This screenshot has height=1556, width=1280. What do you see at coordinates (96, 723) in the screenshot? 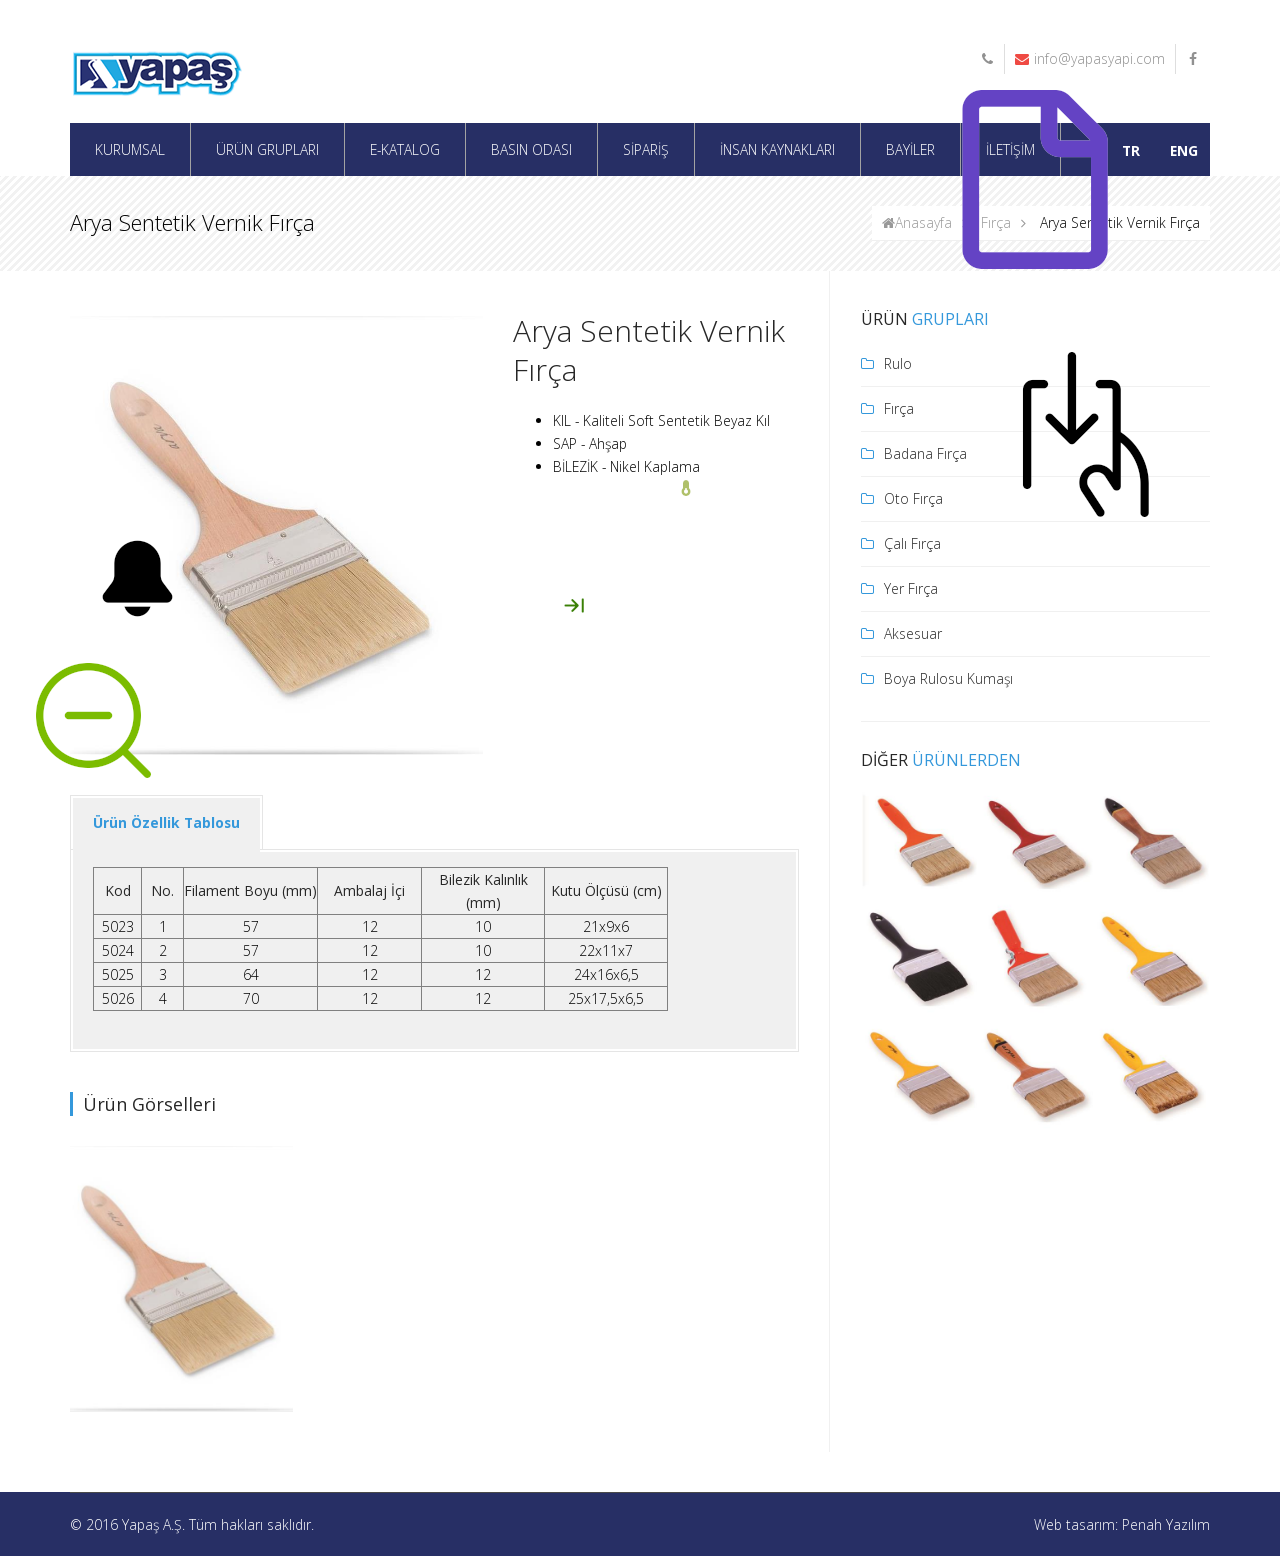
I see `zoom out to see more content` at bounding box center [96, 723].